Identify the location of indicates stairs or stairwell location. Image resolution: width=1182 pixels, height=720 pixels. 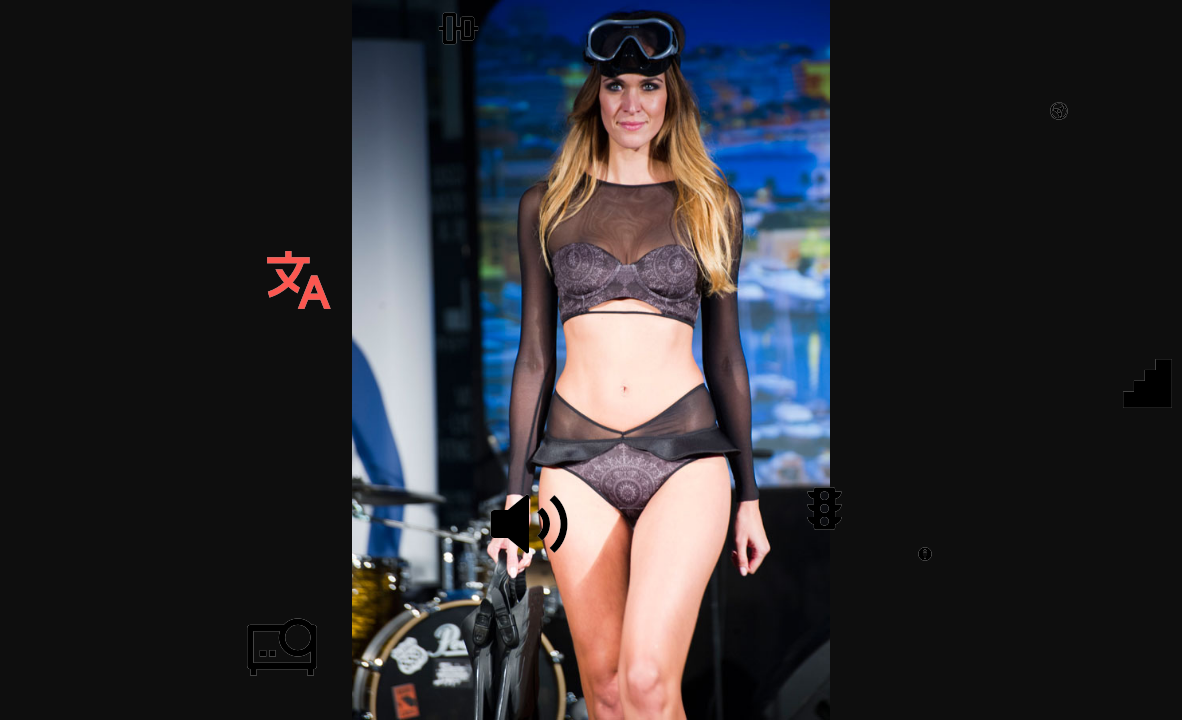
(1147, 383).